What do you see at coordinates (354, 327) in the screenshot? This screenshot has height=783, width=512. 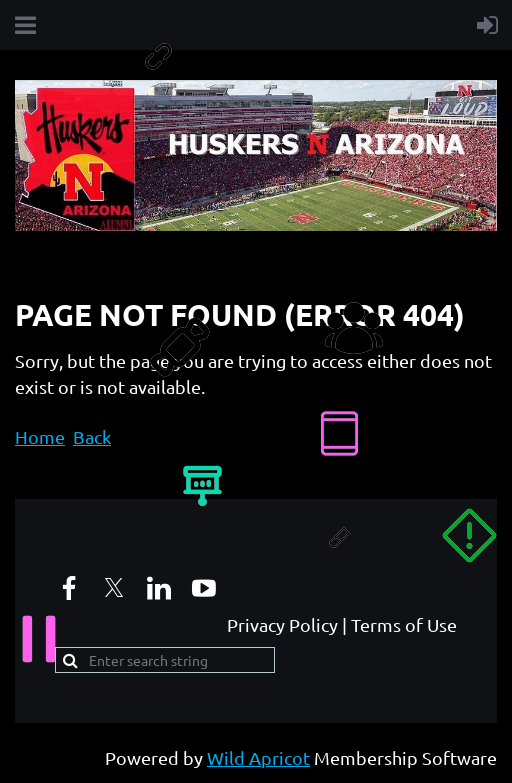 I see `view group members or team` at bounding box center [354, 327].